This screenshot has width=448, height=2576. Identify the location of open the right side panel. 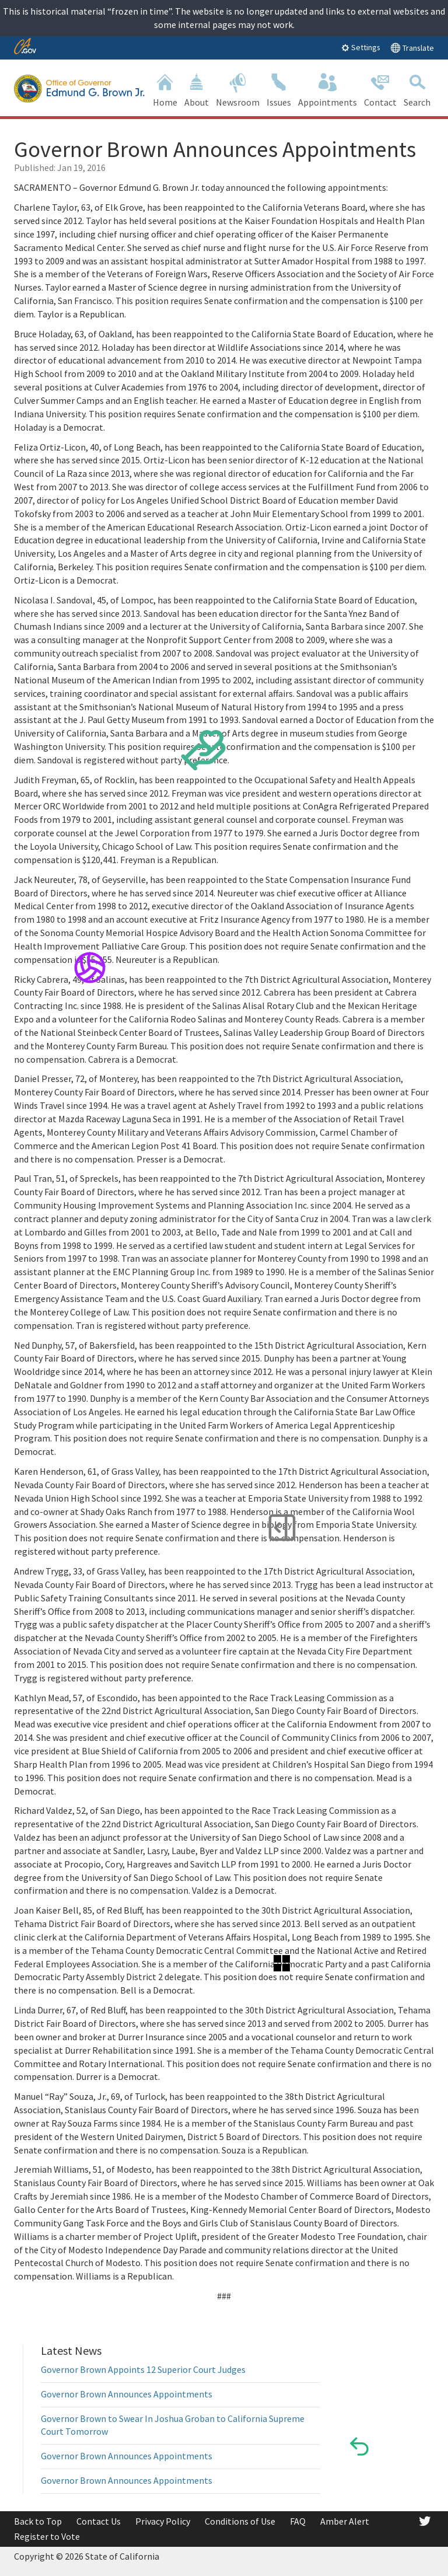
(282, 1527).